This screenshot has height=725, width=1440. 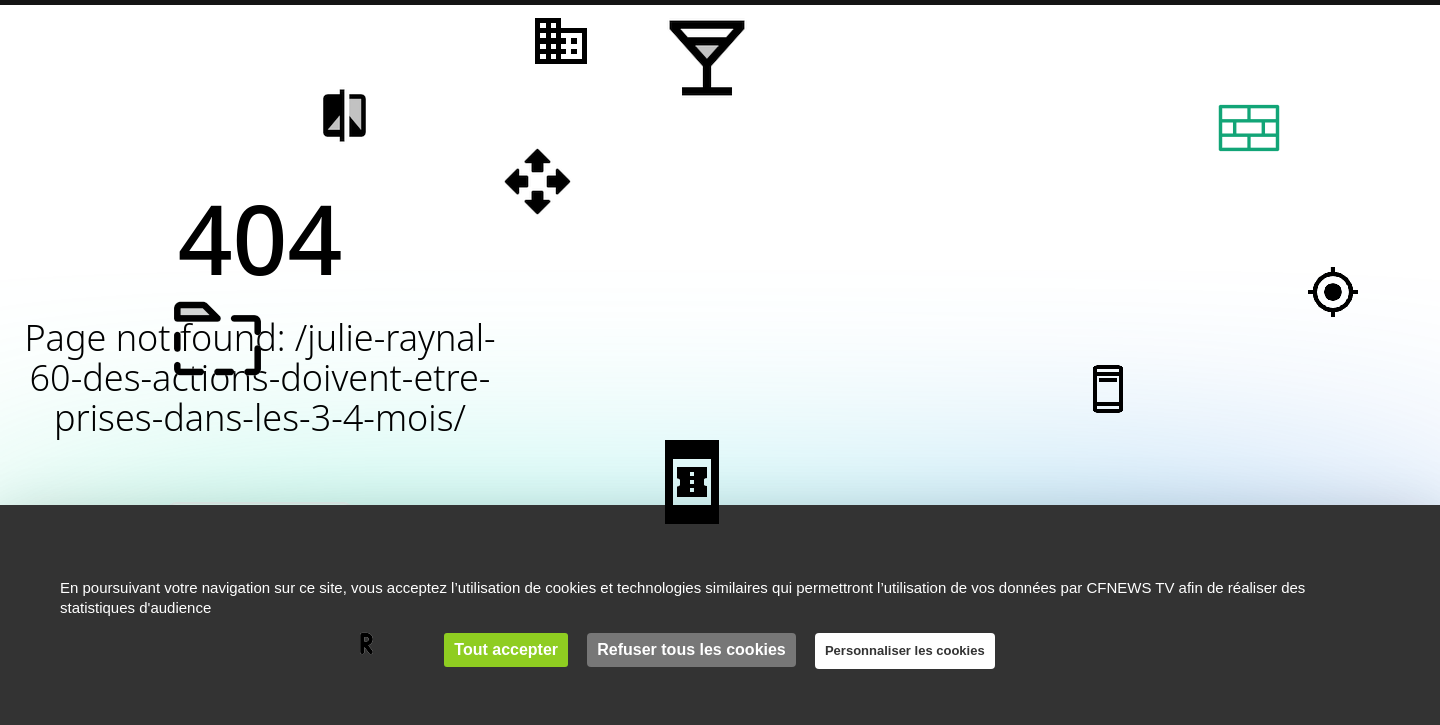 What do you see at coordinates (217, 338) in the screenshot?
I see `create a new folder` at bounding box center [217, 338].